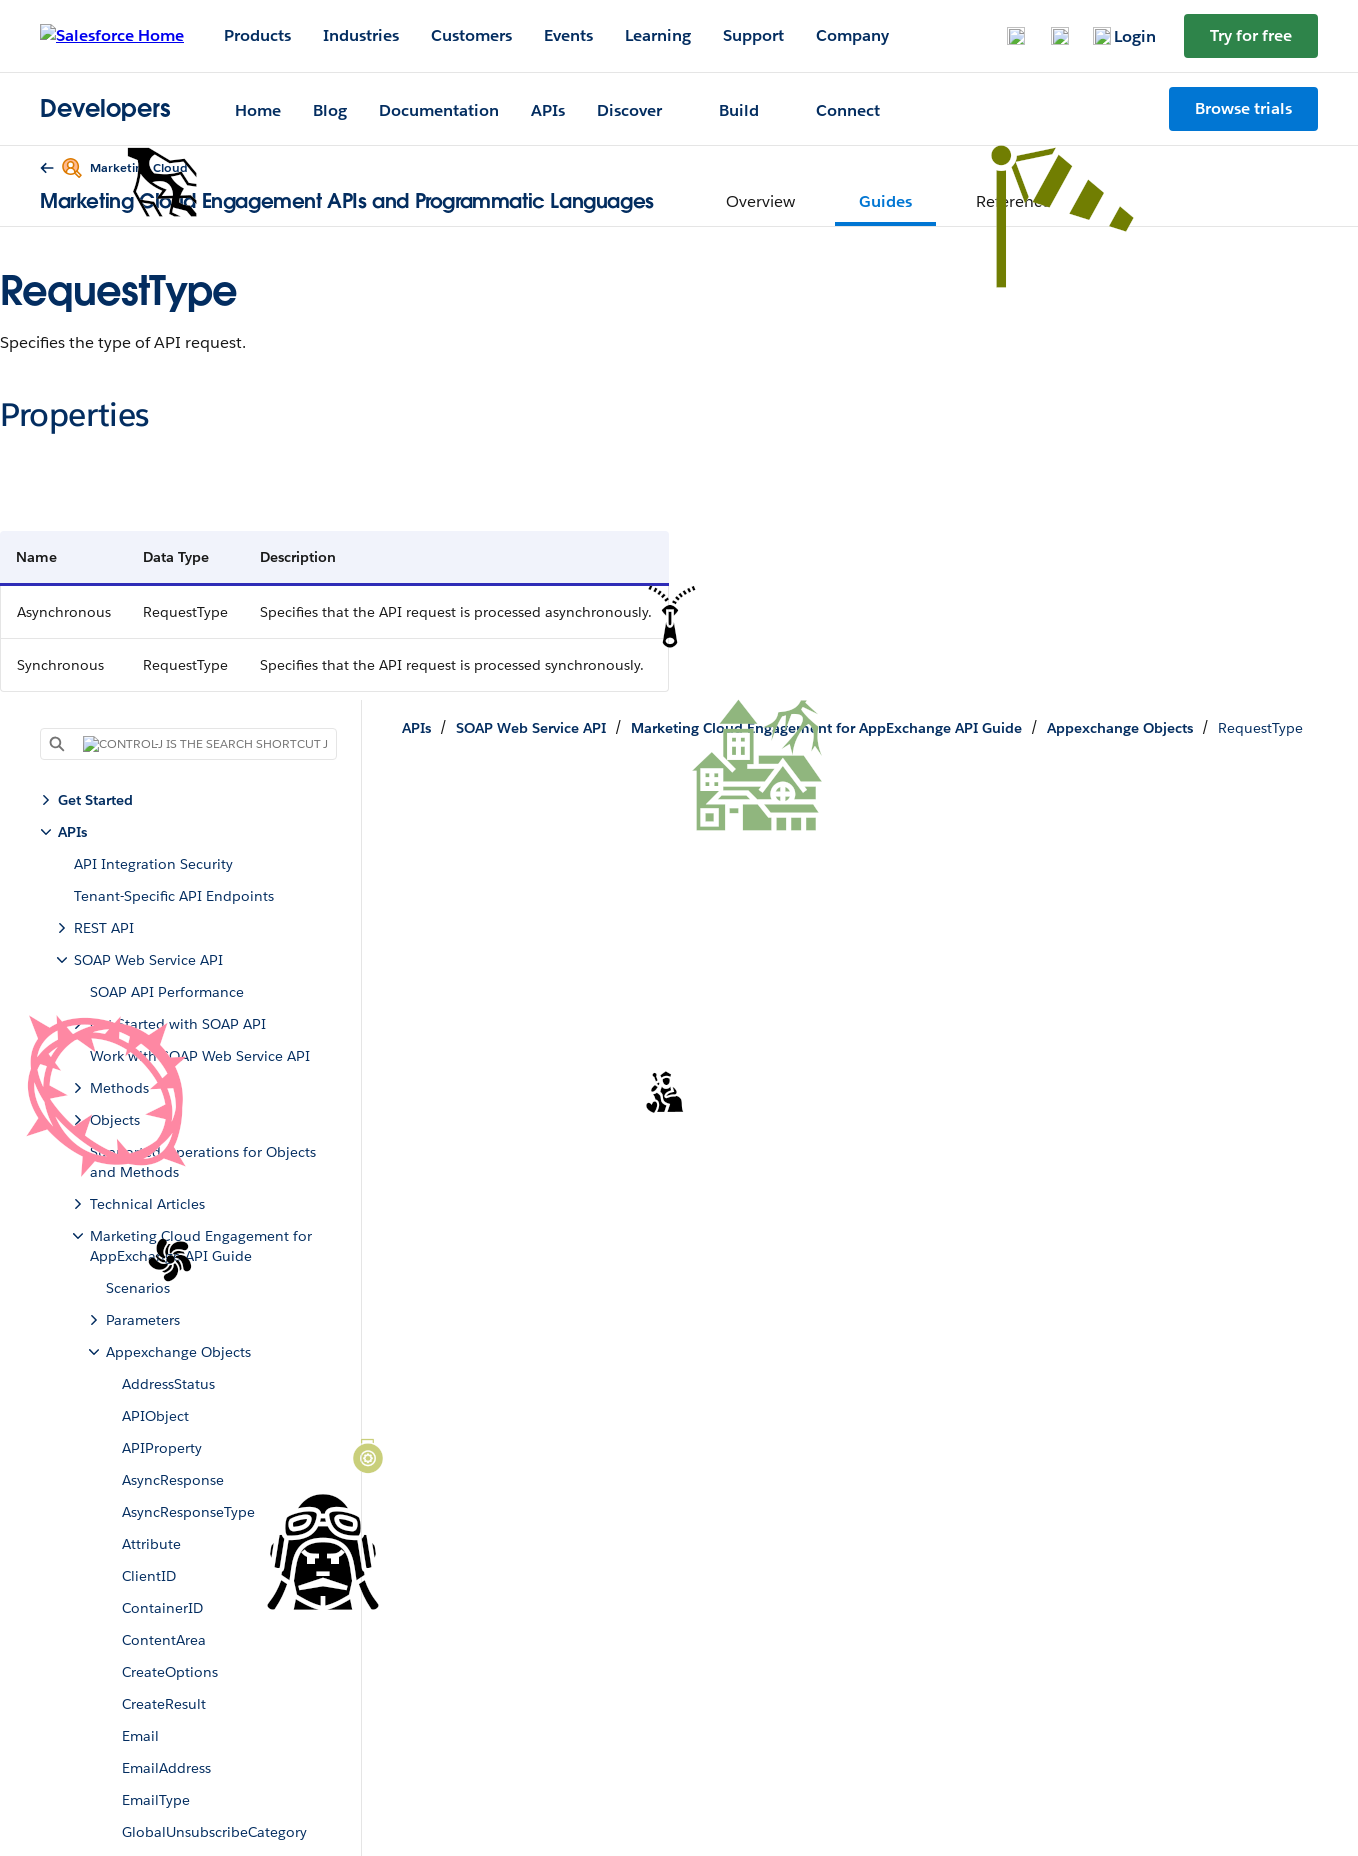 This screenshot has width=1358, height=1856. Describe the element at coordinates (757, 765) in the screenshot. I see `access haunted house level or spooky game area` at that location.